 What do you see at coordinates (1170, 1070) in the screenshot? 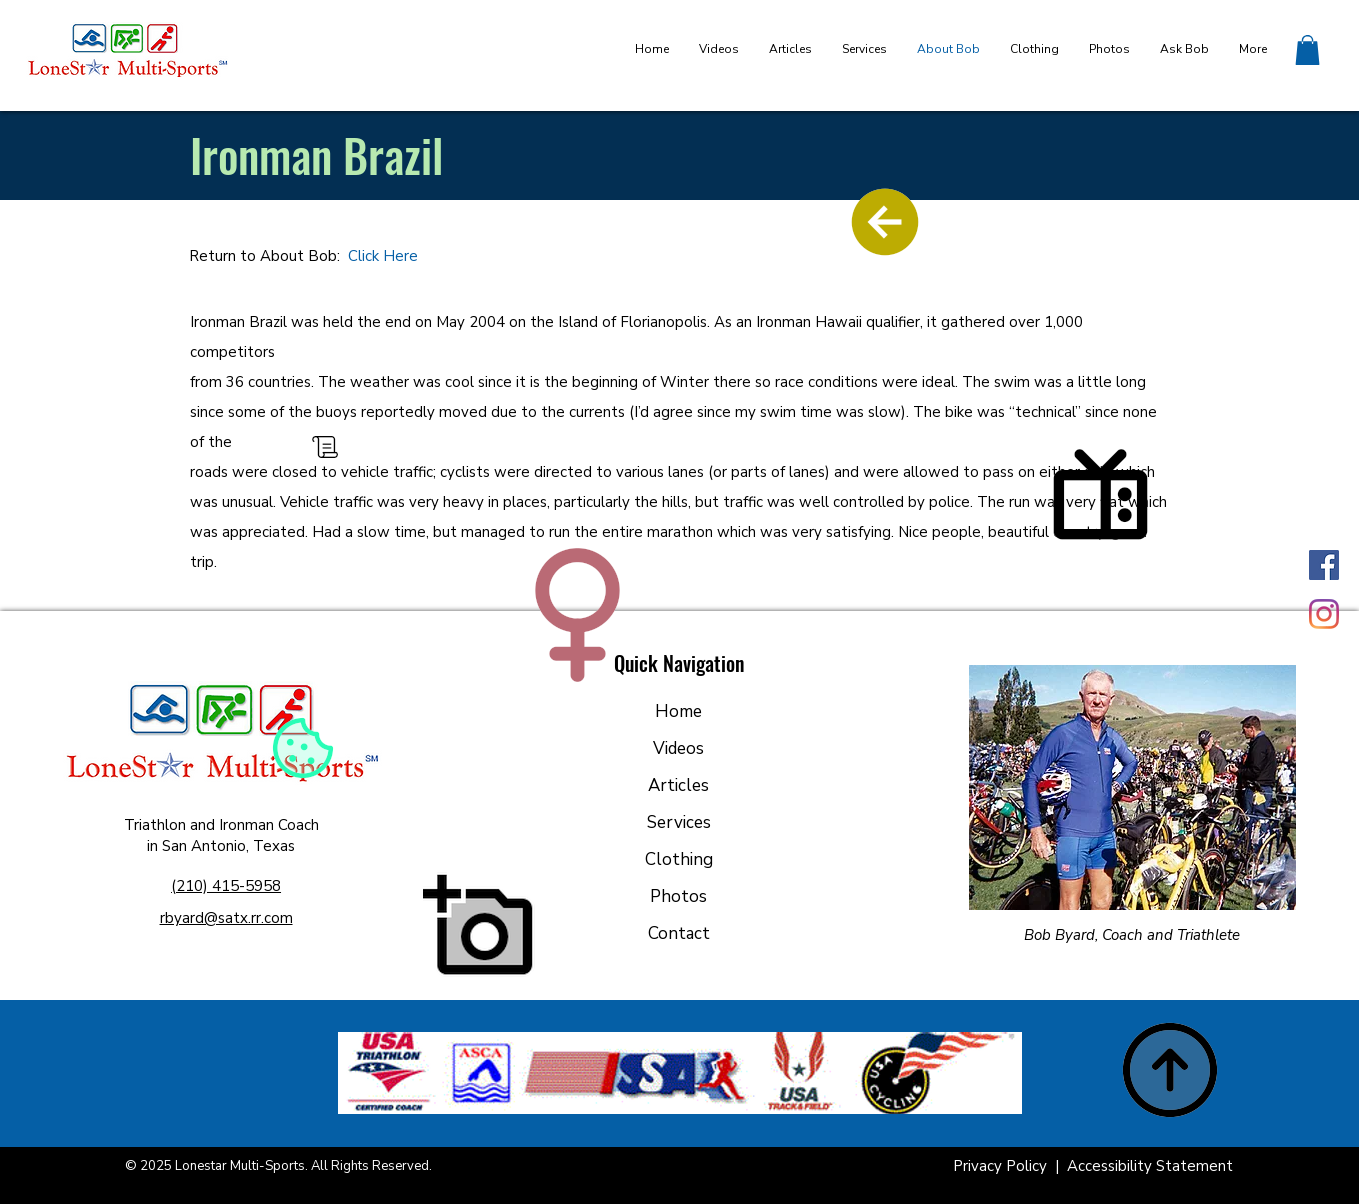
I see `scroll to top of page` at bounding box center [1170, 1070].